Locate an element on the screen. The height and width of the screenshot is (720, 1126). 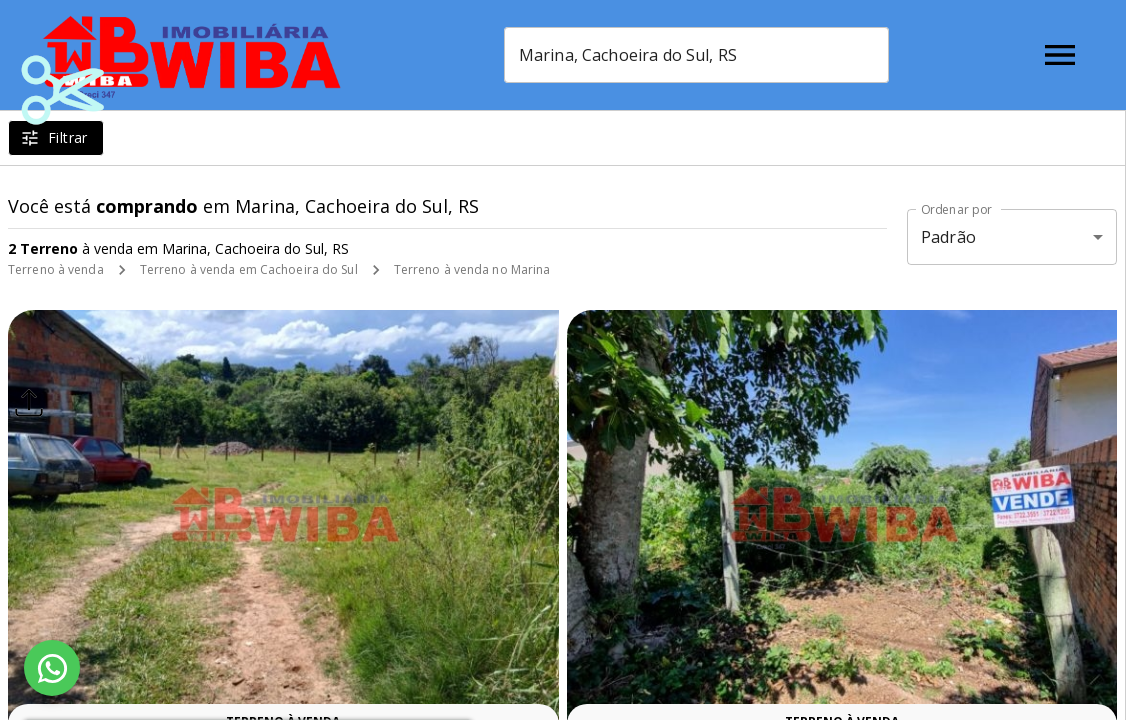
upload a file or document is located at coordinates (29, 403).